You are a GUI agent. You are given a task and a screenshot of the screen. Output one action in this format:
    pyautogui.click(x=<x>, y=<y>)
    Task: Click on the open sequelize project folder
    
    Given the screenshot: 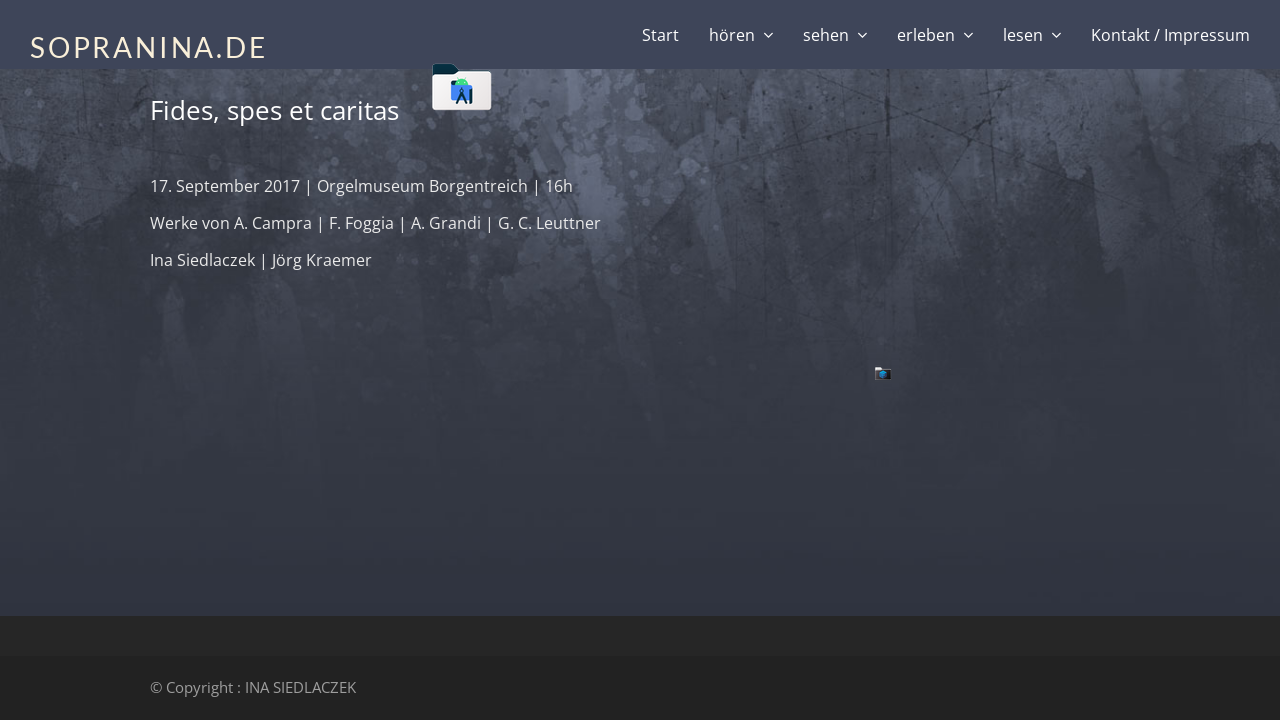 What is the action you would take?
    pyautogui.click(x=883, y=374)
    